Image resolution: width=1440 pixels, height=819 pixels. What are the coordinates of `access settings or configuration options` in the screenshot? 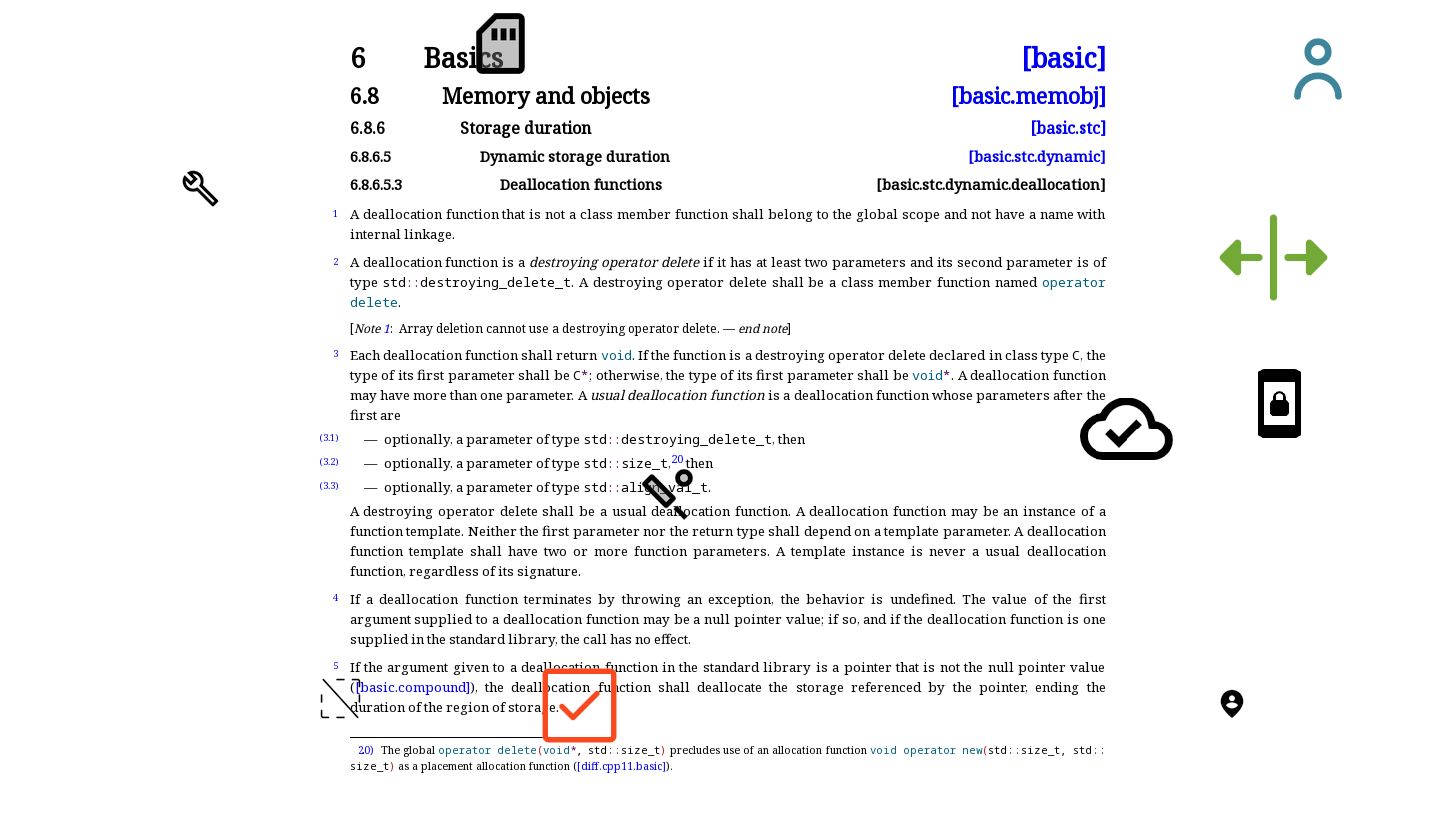 It's located at (200, 188).